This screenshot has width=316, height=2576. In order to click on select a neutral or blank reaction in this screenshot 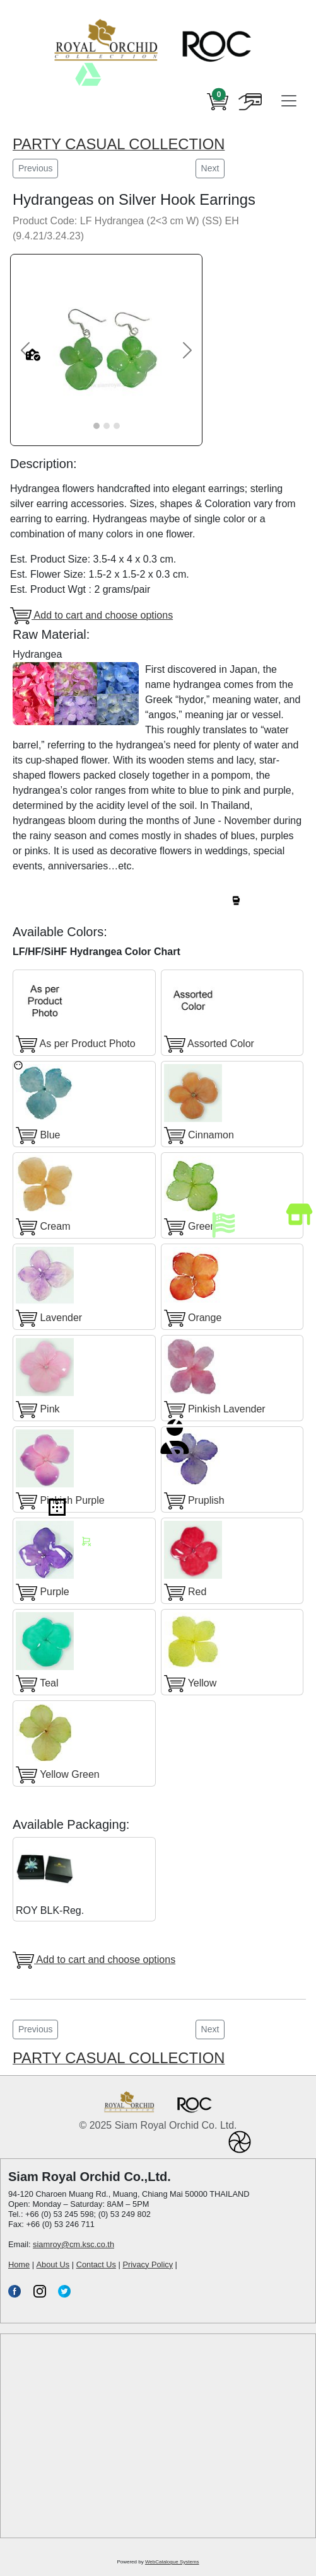, I will do `click(18, 1065)`.